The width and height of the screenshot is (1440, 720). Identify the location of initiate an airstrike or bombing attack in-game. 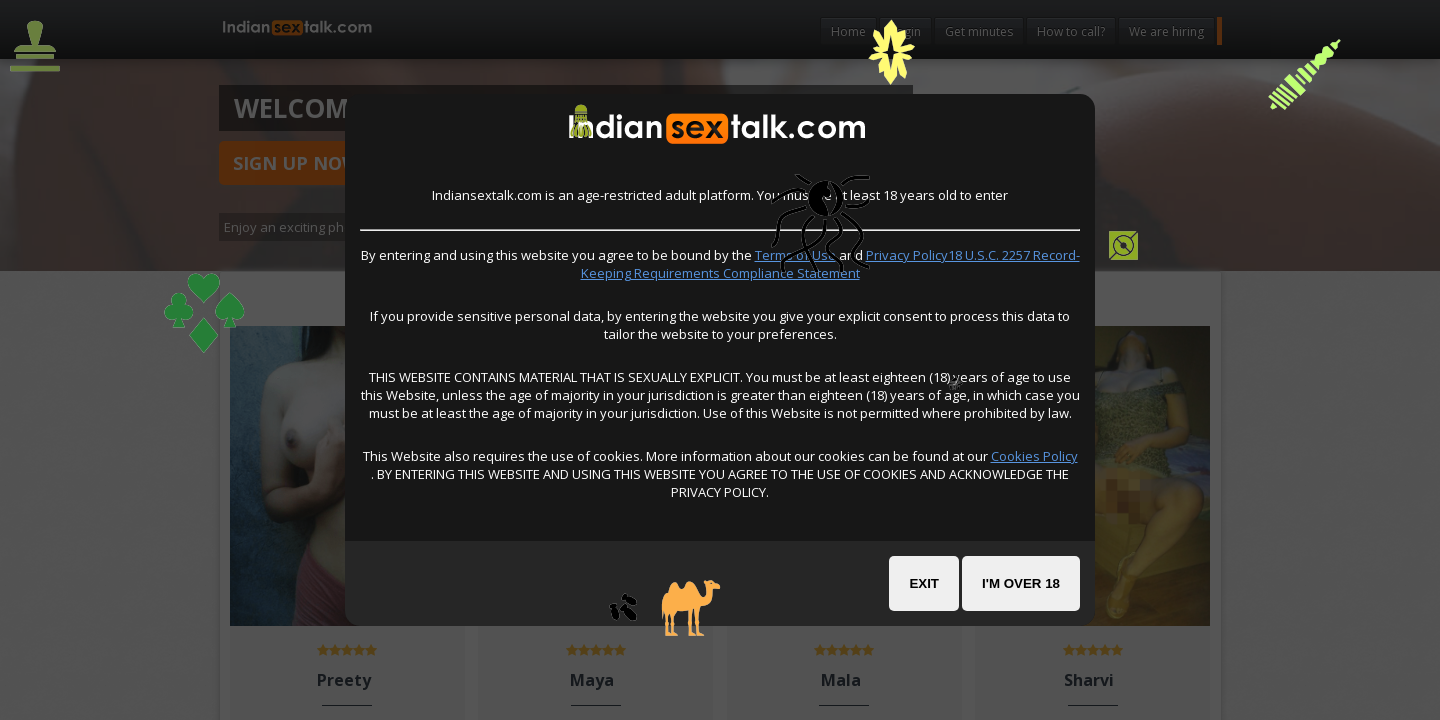
(623, 607).